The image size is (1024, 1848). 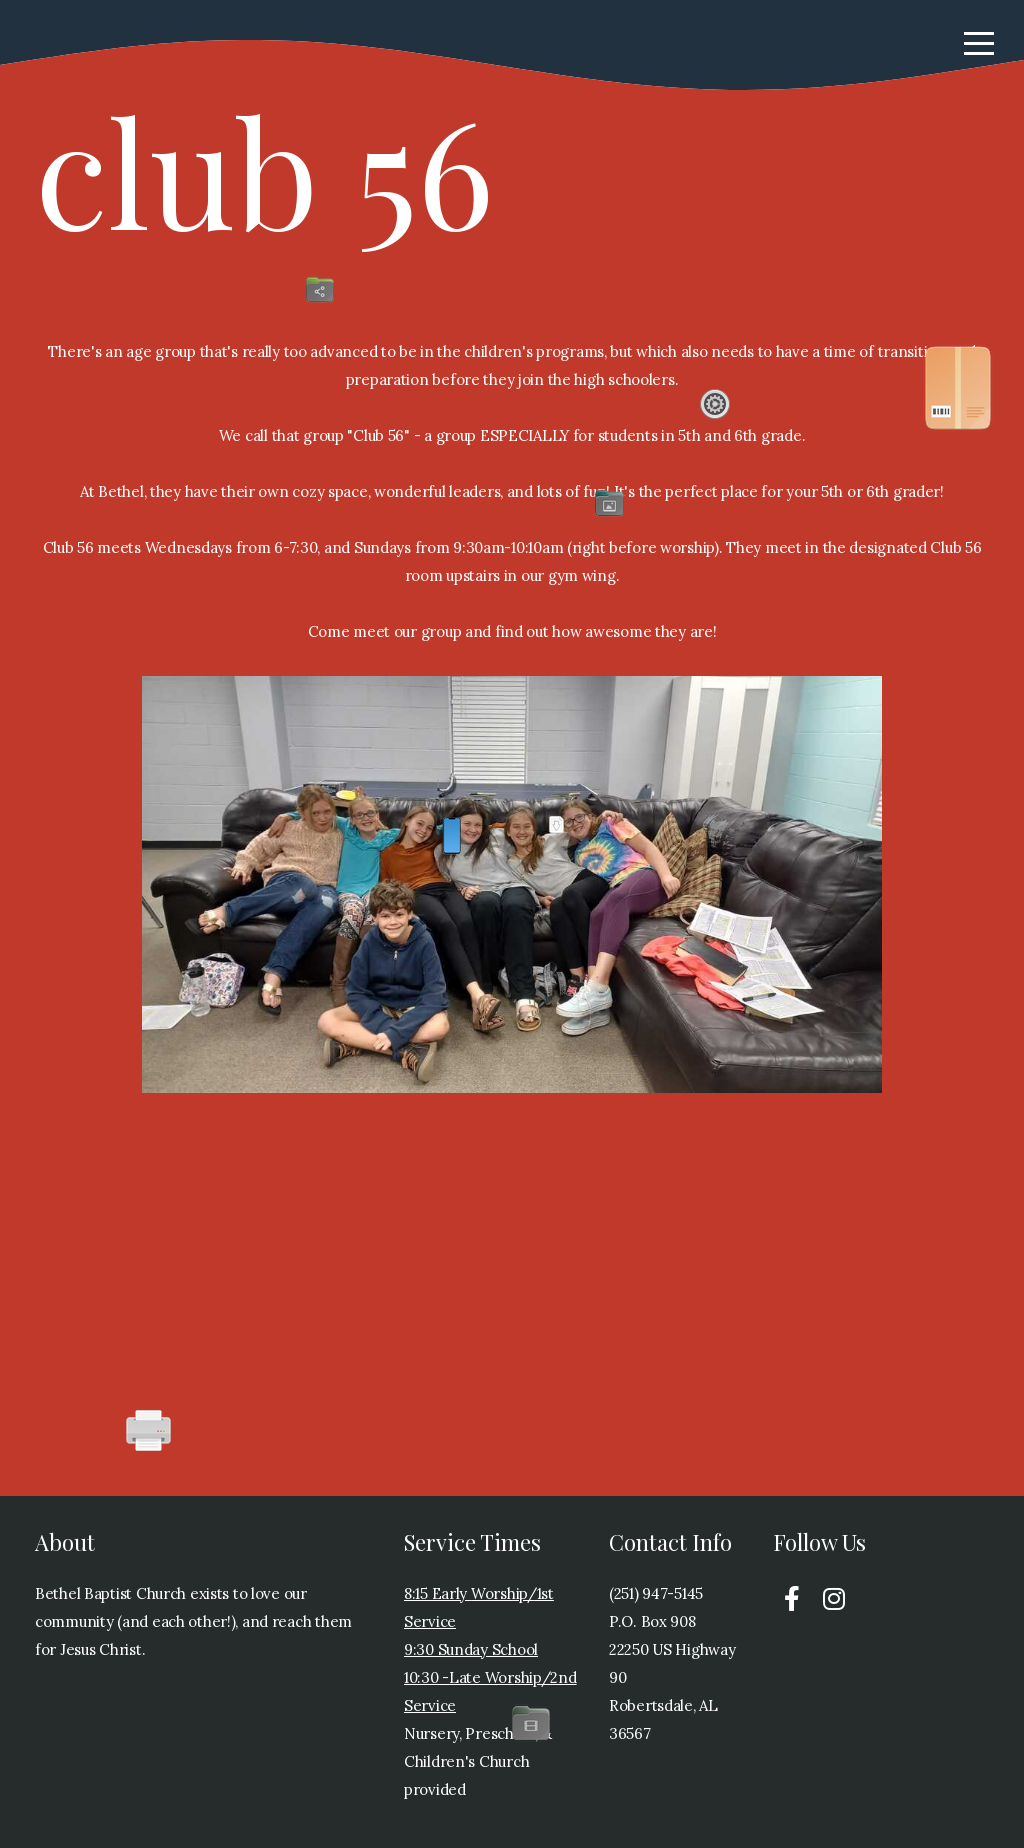 I want to click on print the current document, so click(x=148, y=1430).